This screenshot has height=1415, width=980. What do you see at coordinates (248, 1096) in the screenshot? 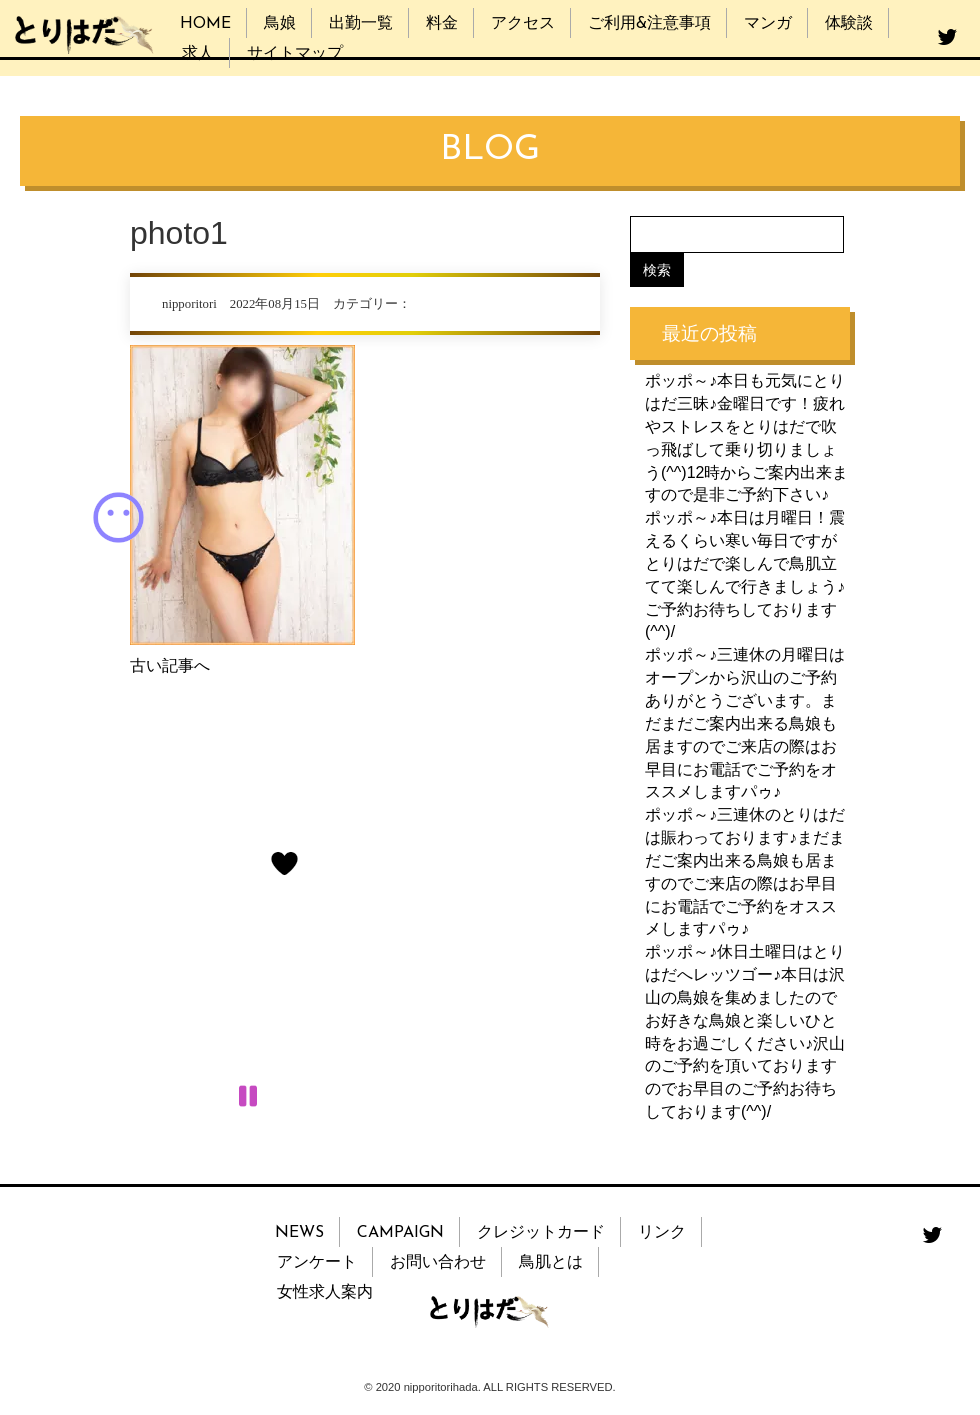
I see `pause media playback` at bounding box center [248, 1096].